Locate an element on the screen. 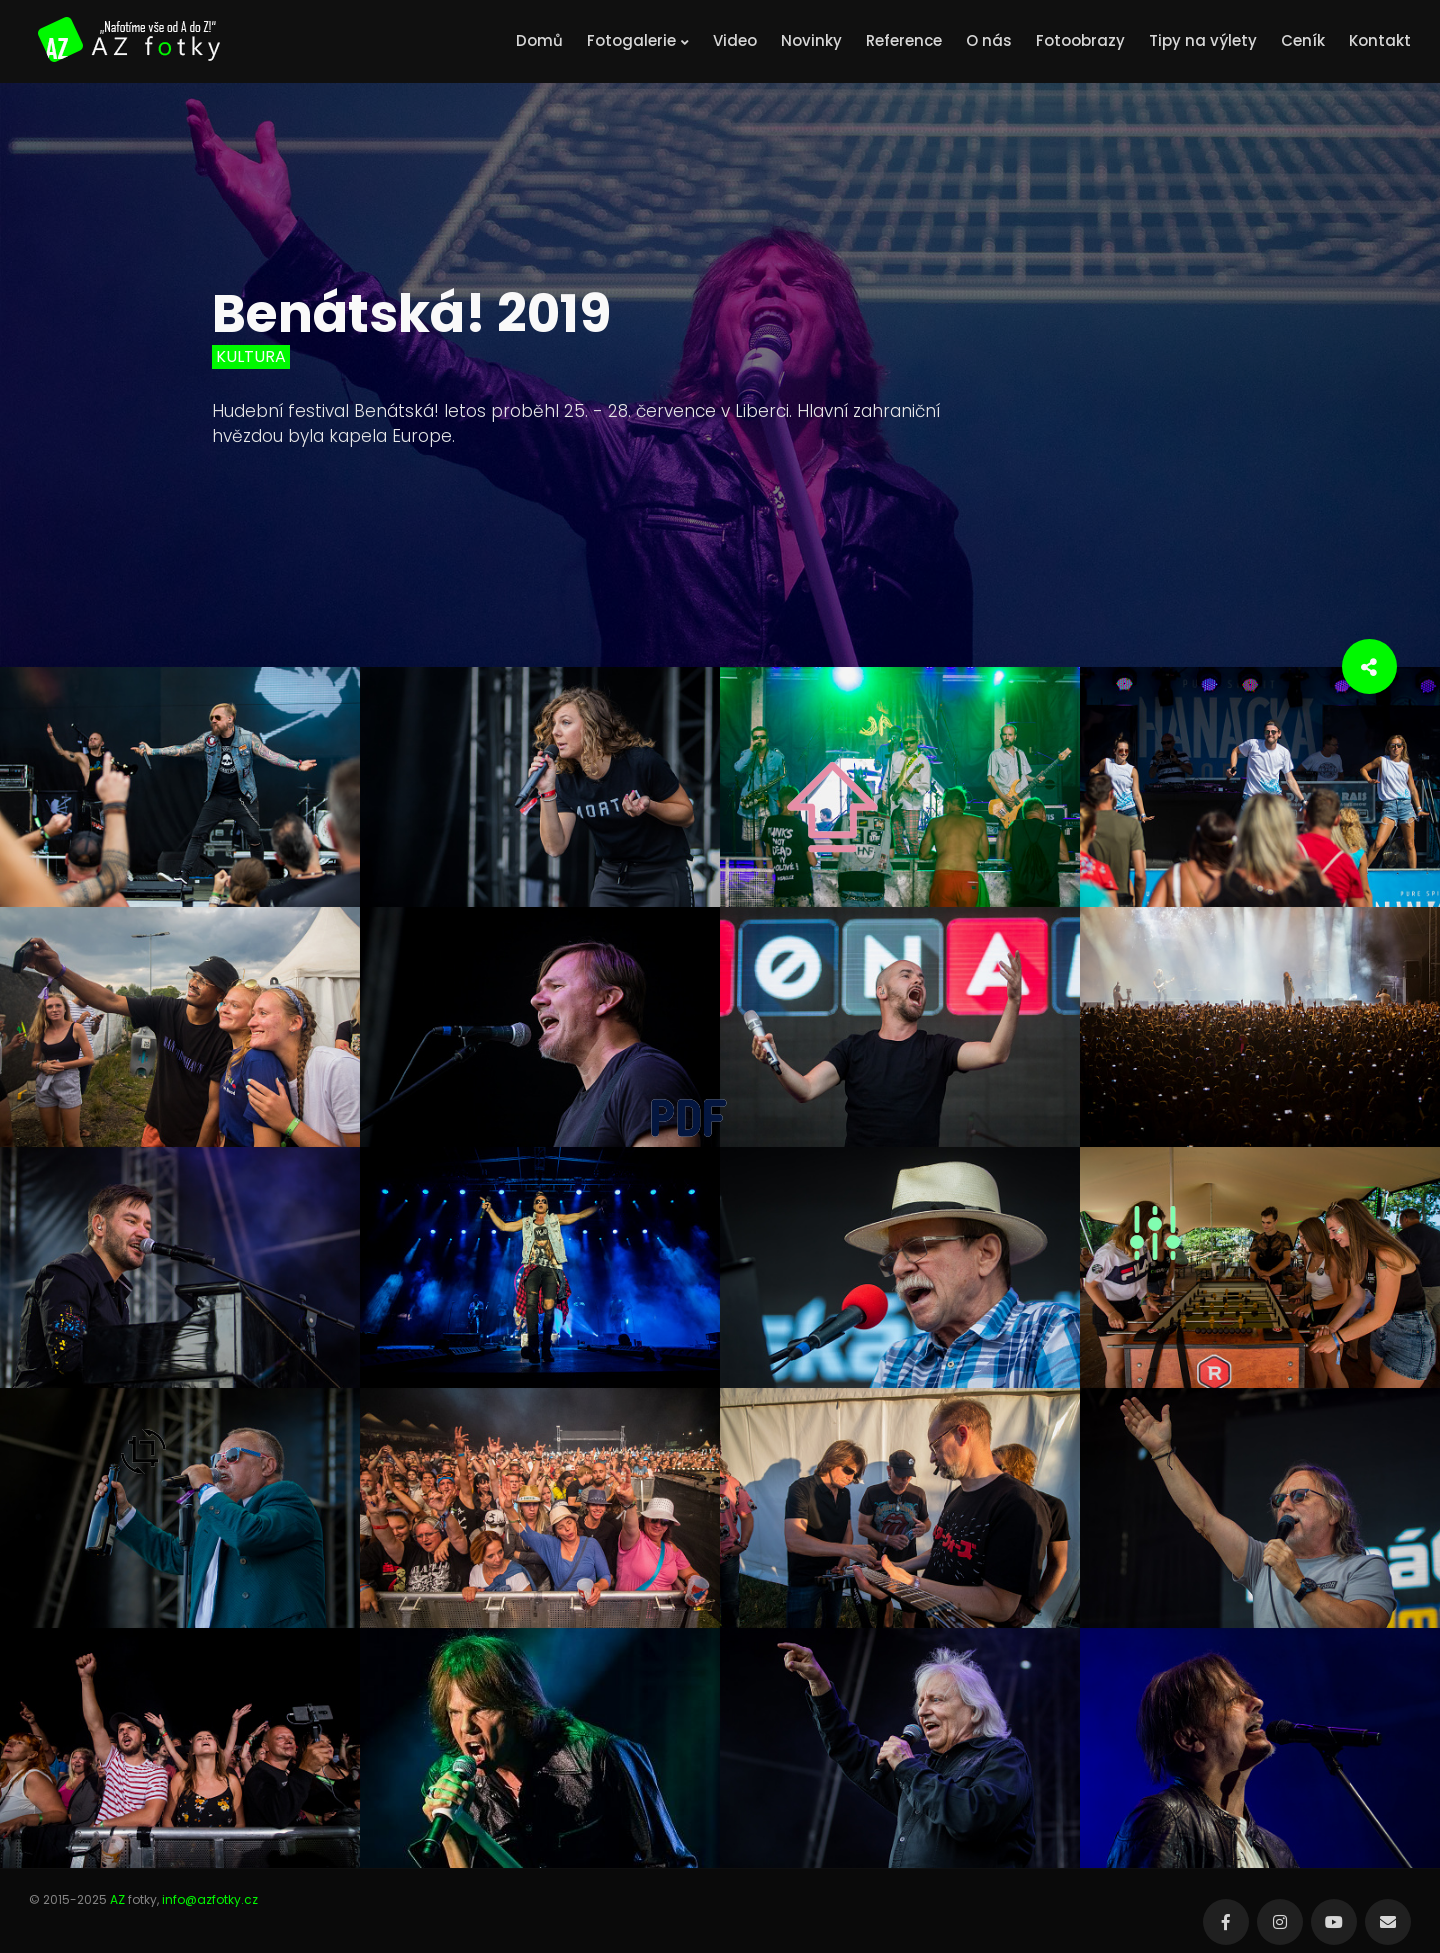 This screenshot has width=1440, height=1953. adjust settings or preferences is located at coordinates (1155, 1233).